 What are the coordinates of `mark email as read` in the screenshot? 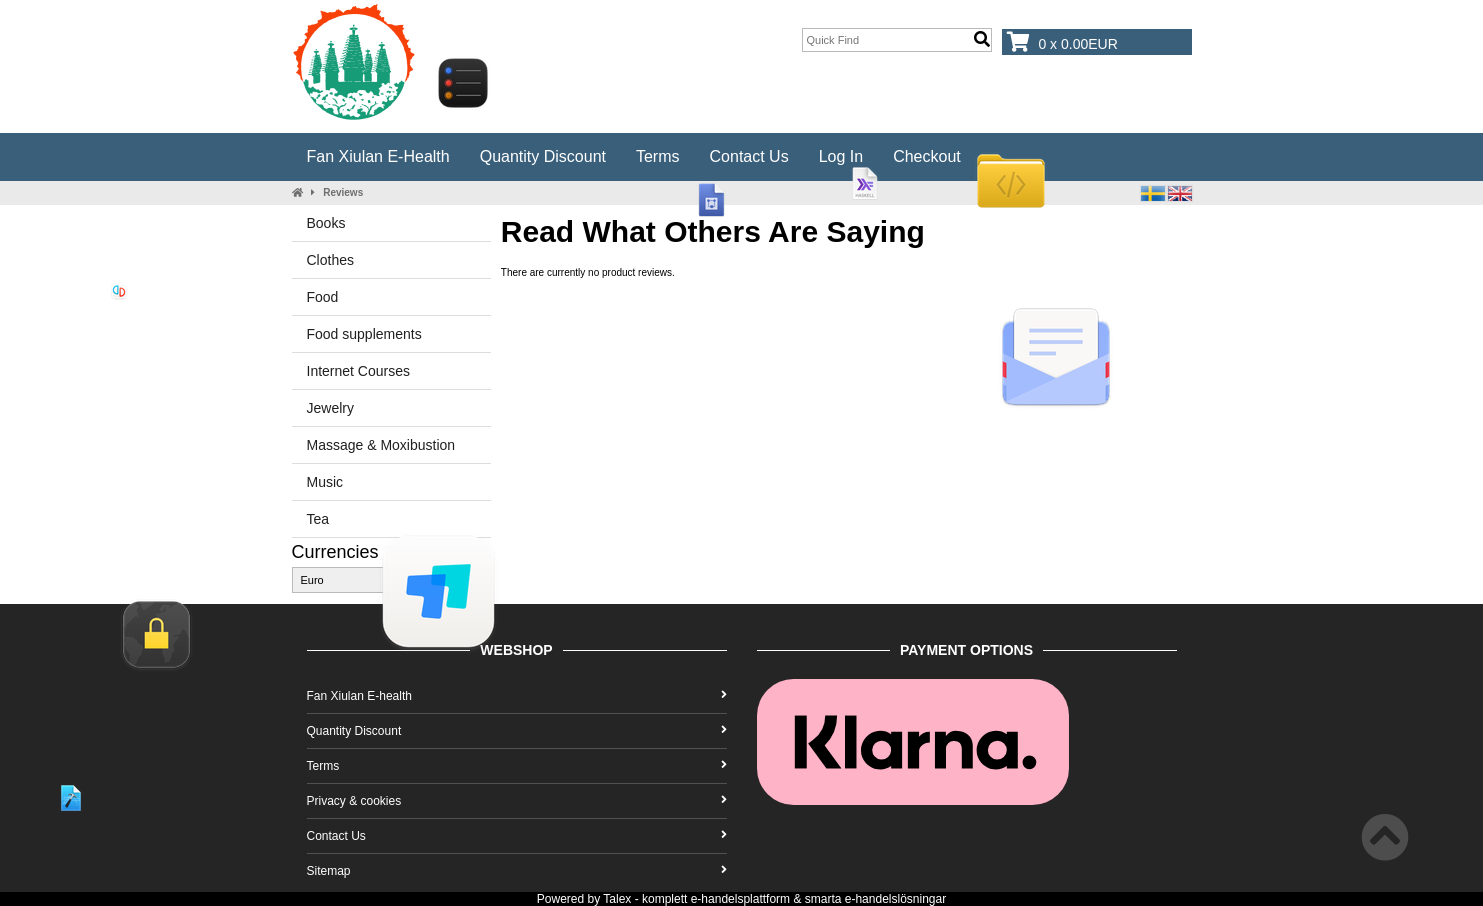 It's located at (1056, 363).